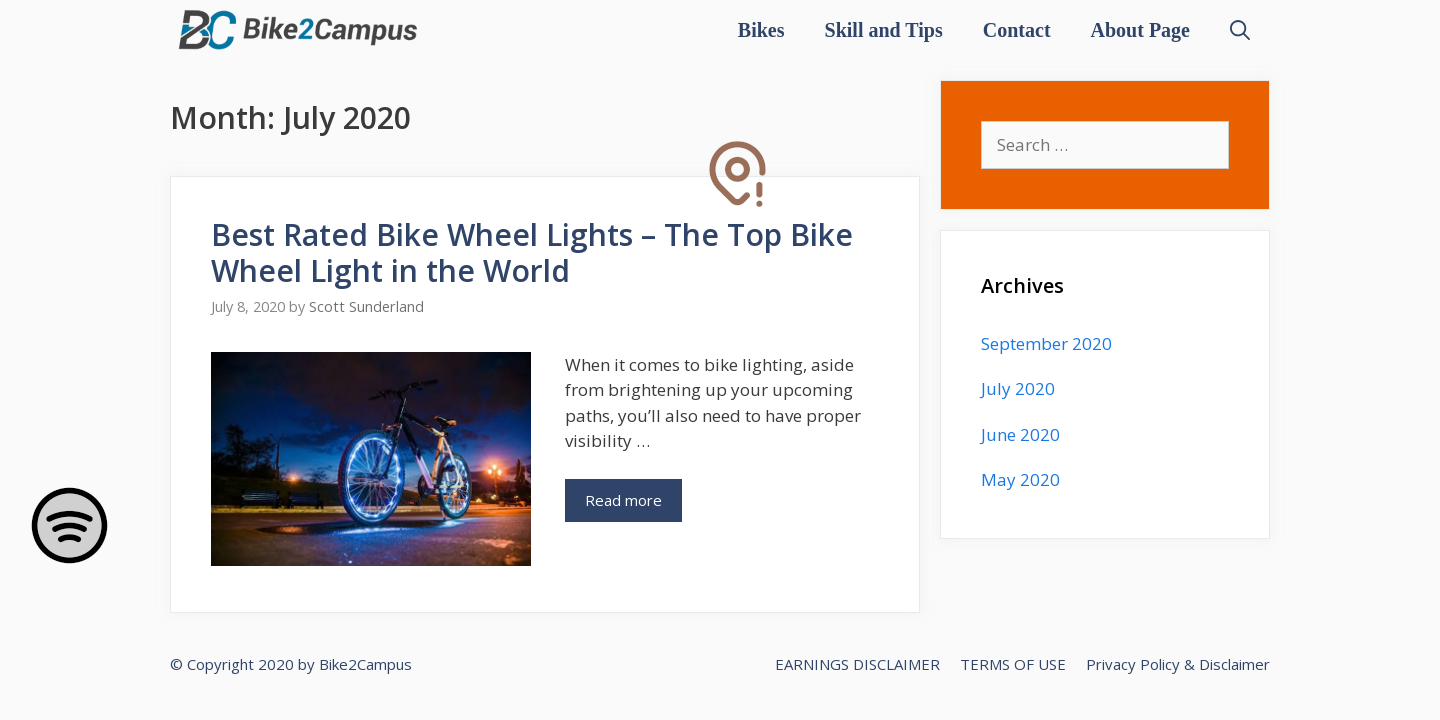 The image size is (1440, 720). Describe the element at coordinates (737, 172) in the screenshot. I see `location requires attention or has an issue` at that location.